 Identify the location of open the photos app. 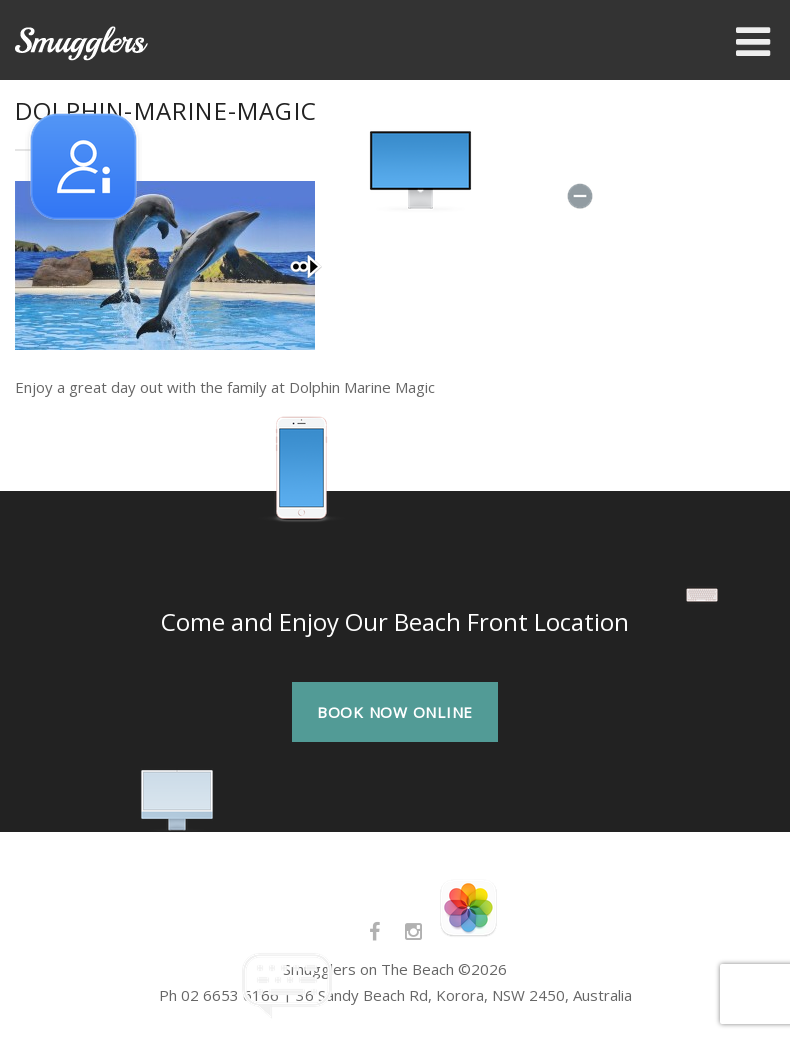
(468, 907).